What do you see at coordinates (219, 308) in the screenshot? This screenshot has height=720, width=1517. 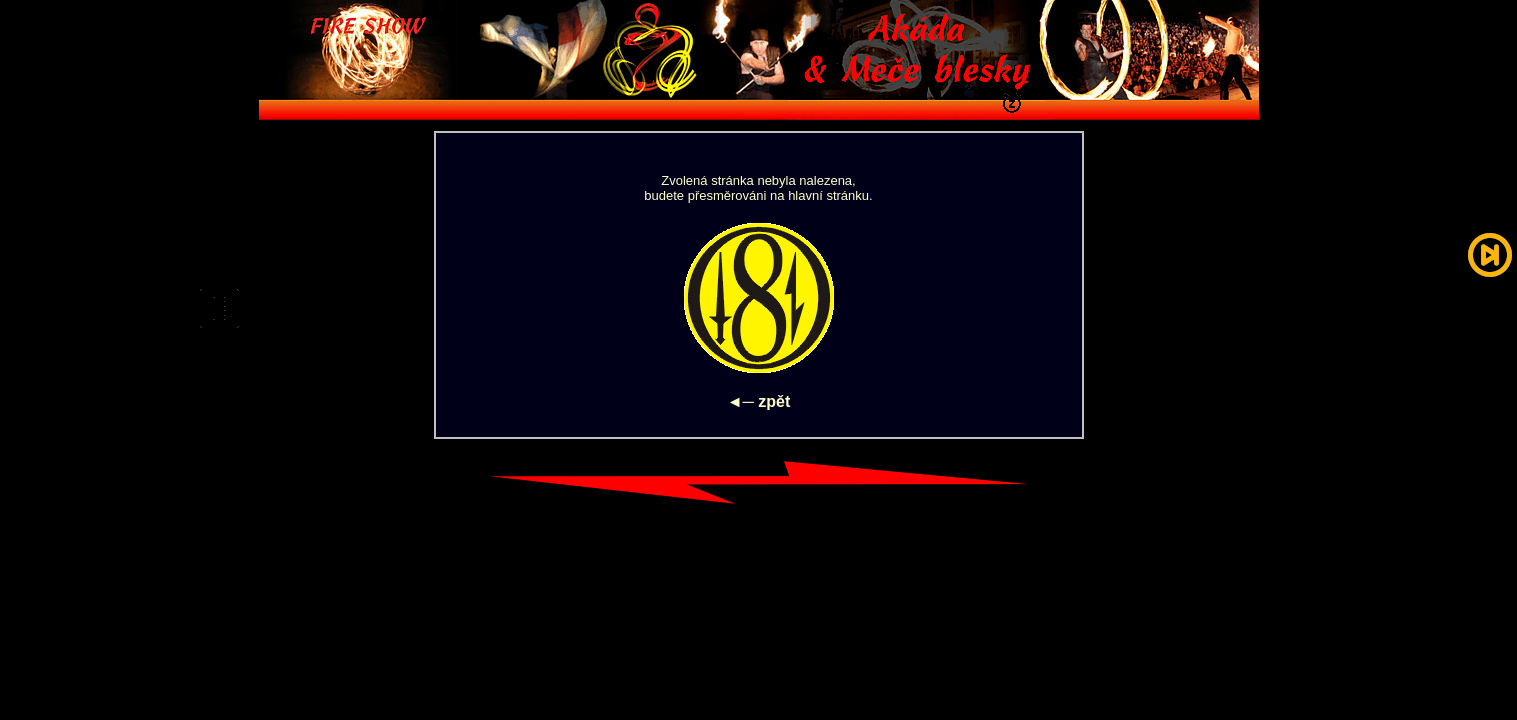 I see `indicates explicit content warning` at bounding box center [219, 308].